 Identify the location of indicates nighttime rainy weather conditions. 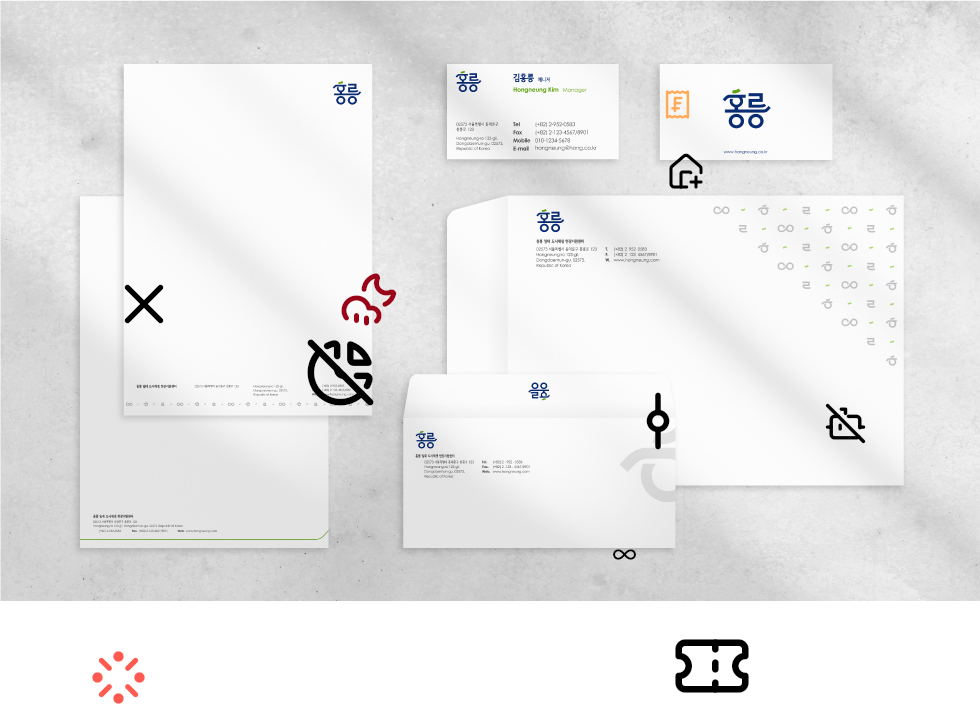
(369, 298).